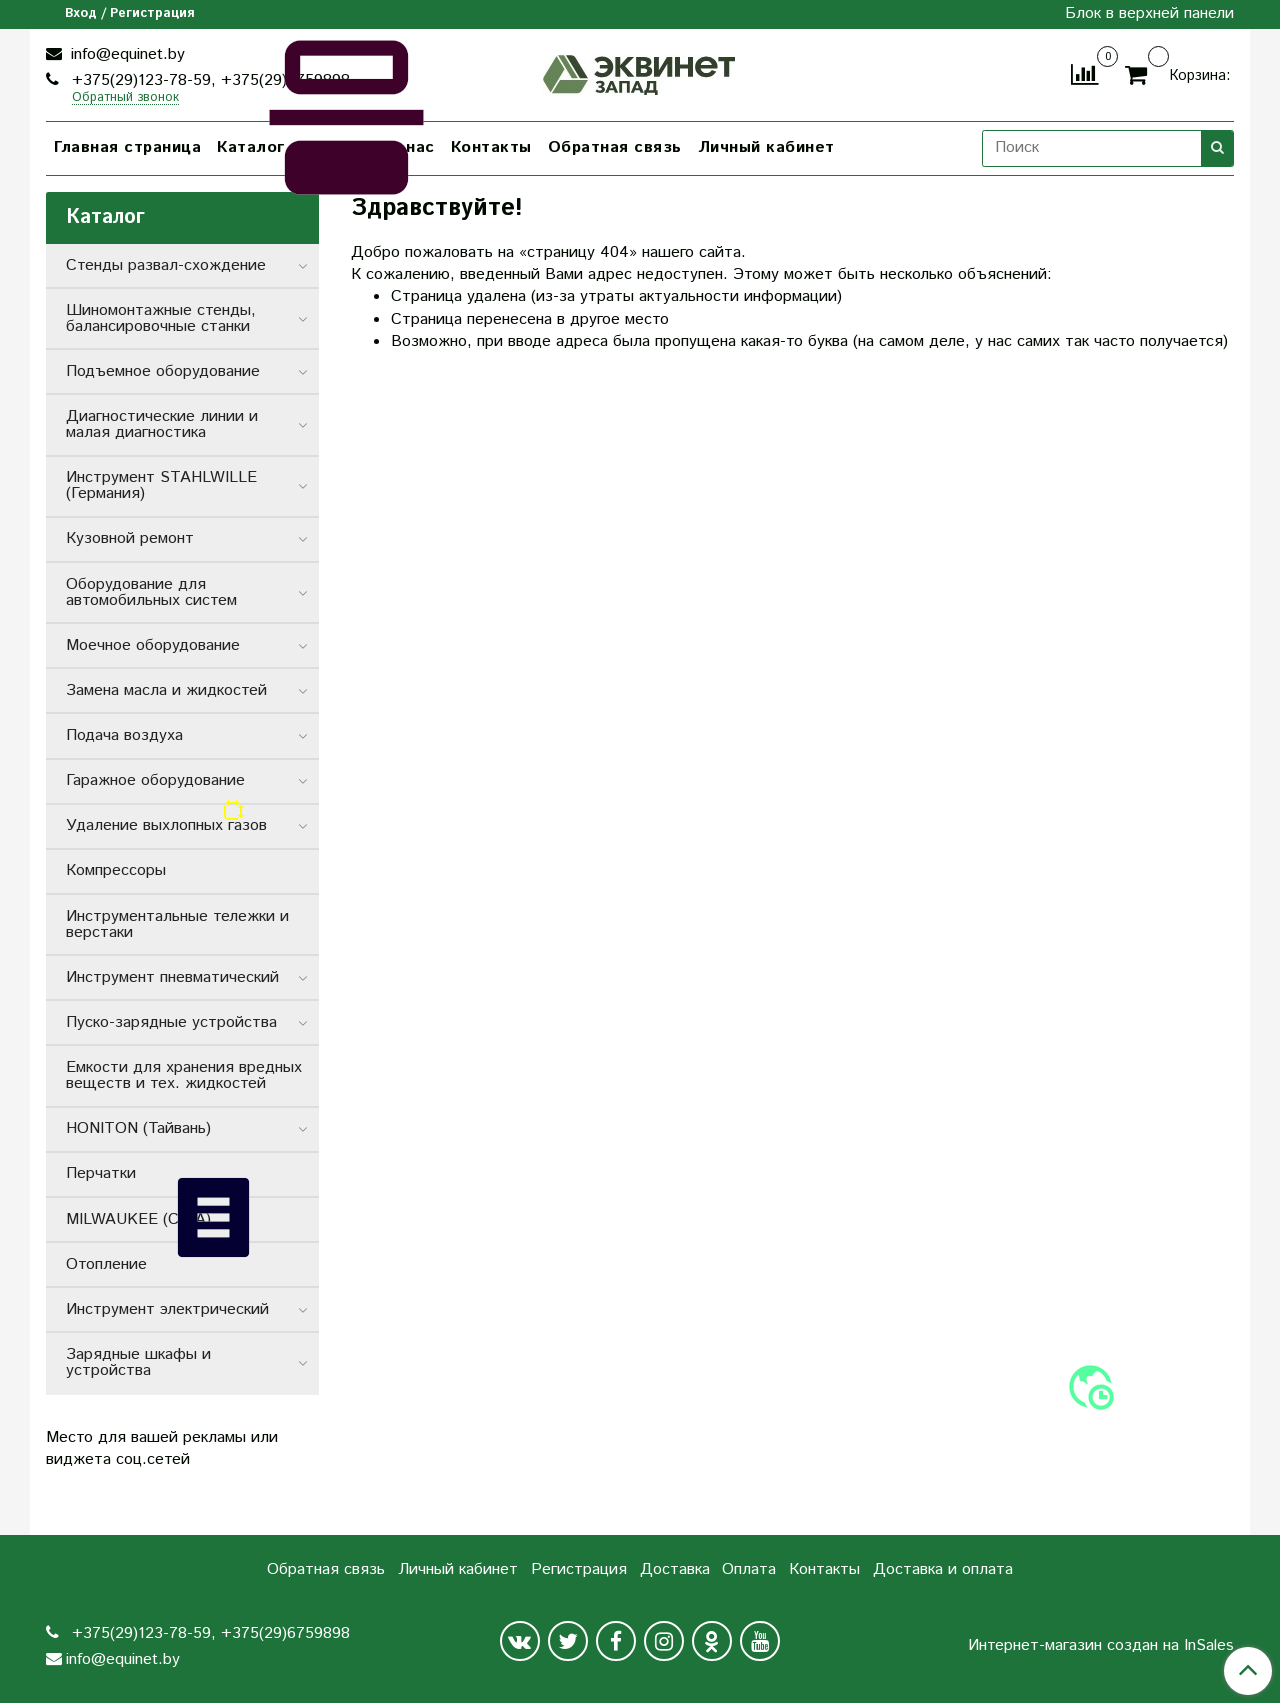 The width and height of the screenshot is (1280, 1703). I want to click on view document list, so click(213, 1217).